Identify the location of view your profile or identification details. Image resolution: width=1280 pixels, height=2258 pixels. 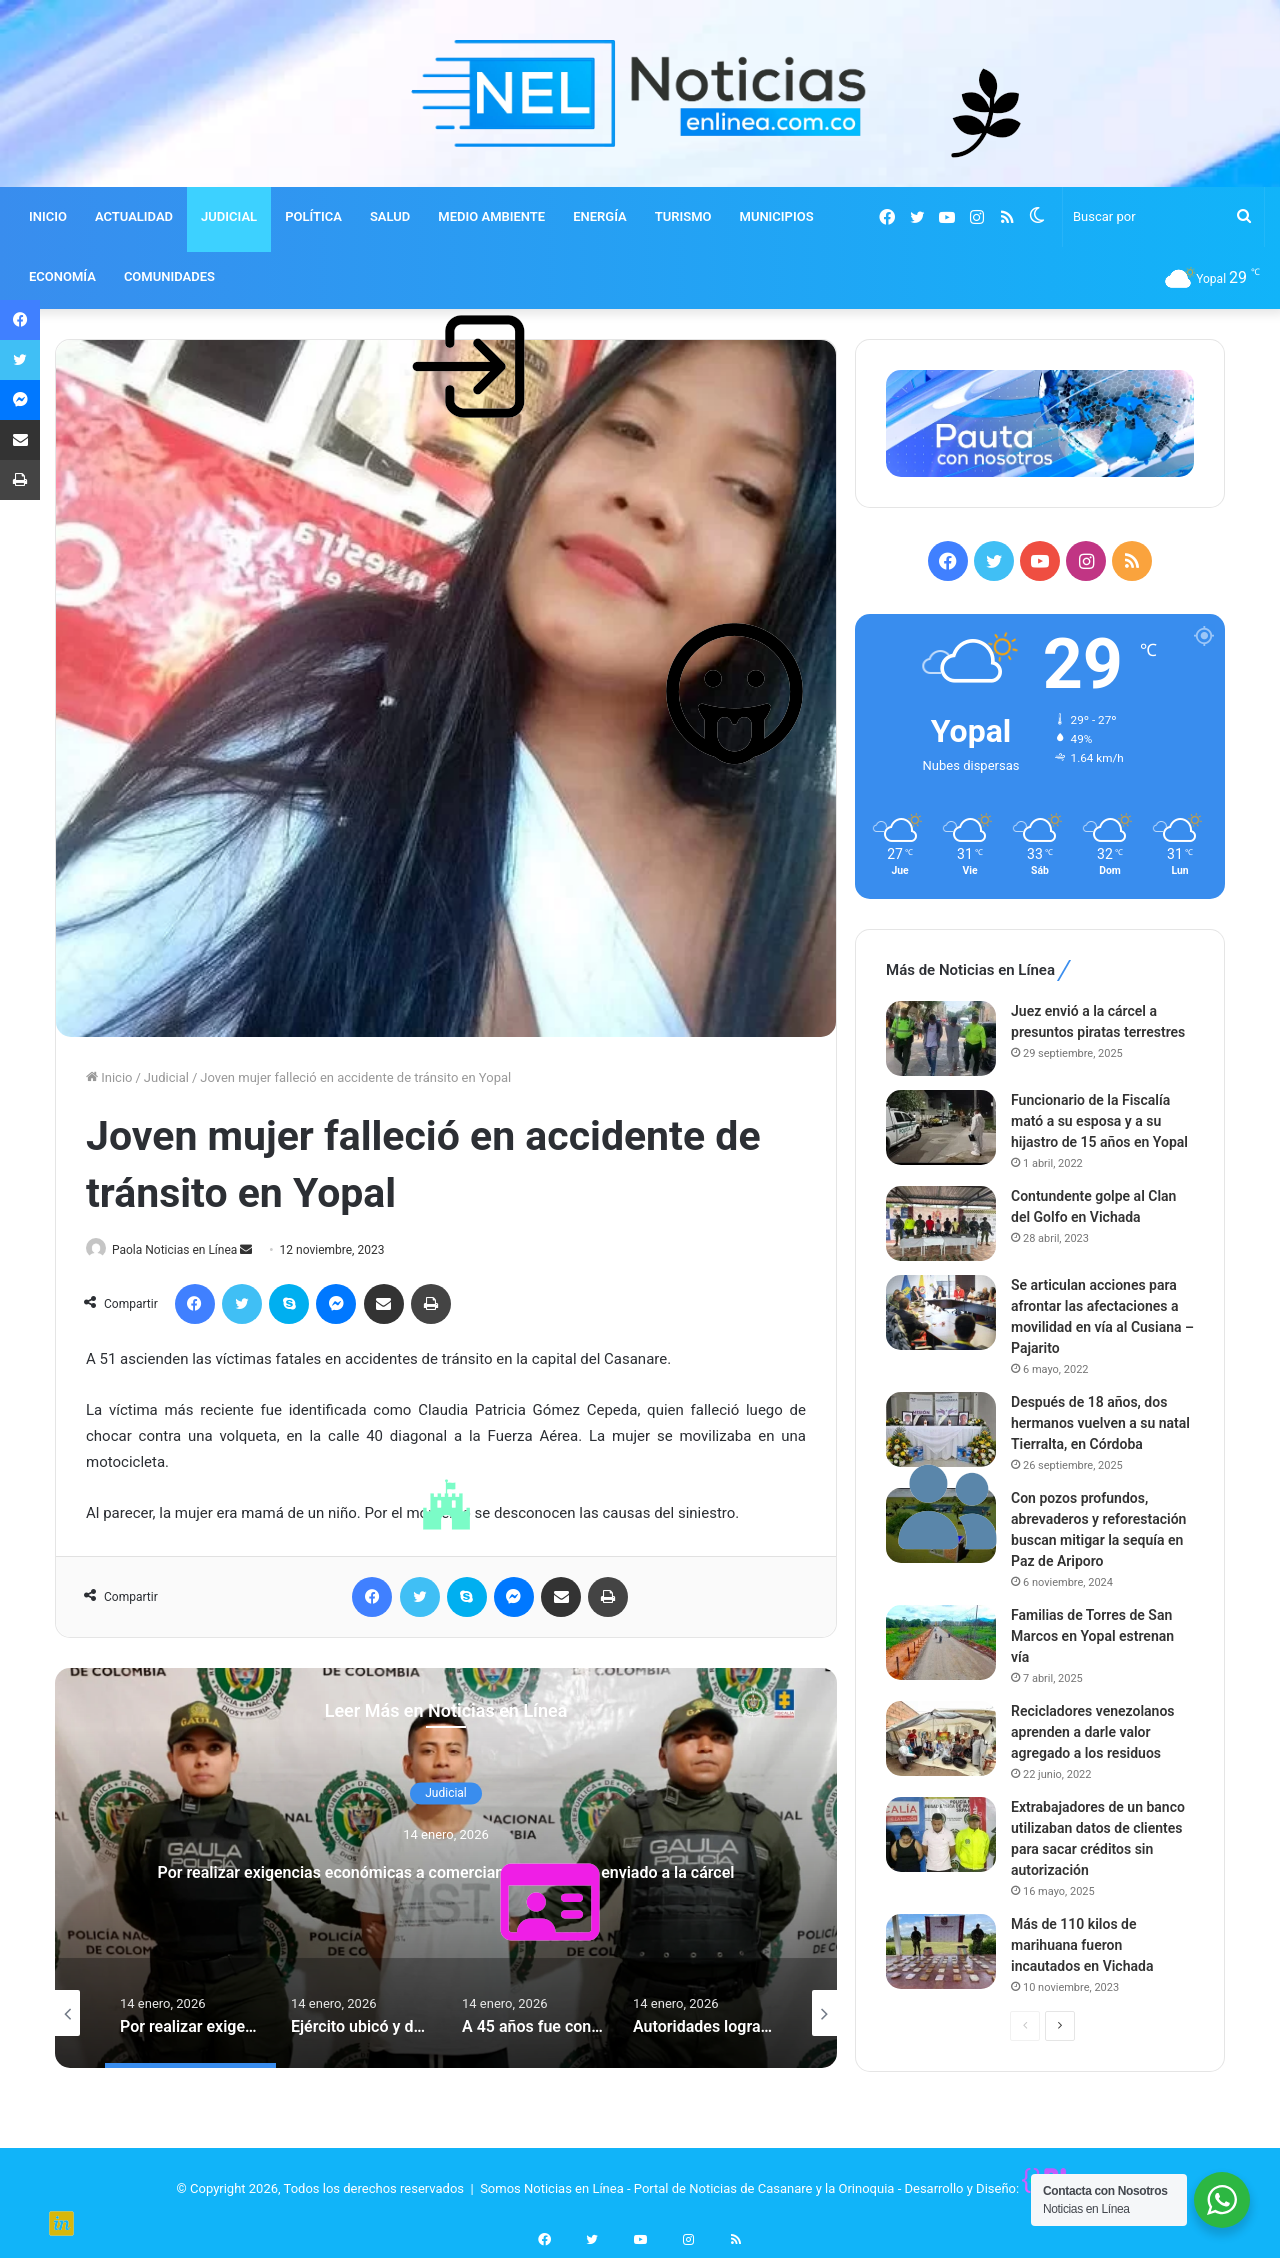
(550, 1902).